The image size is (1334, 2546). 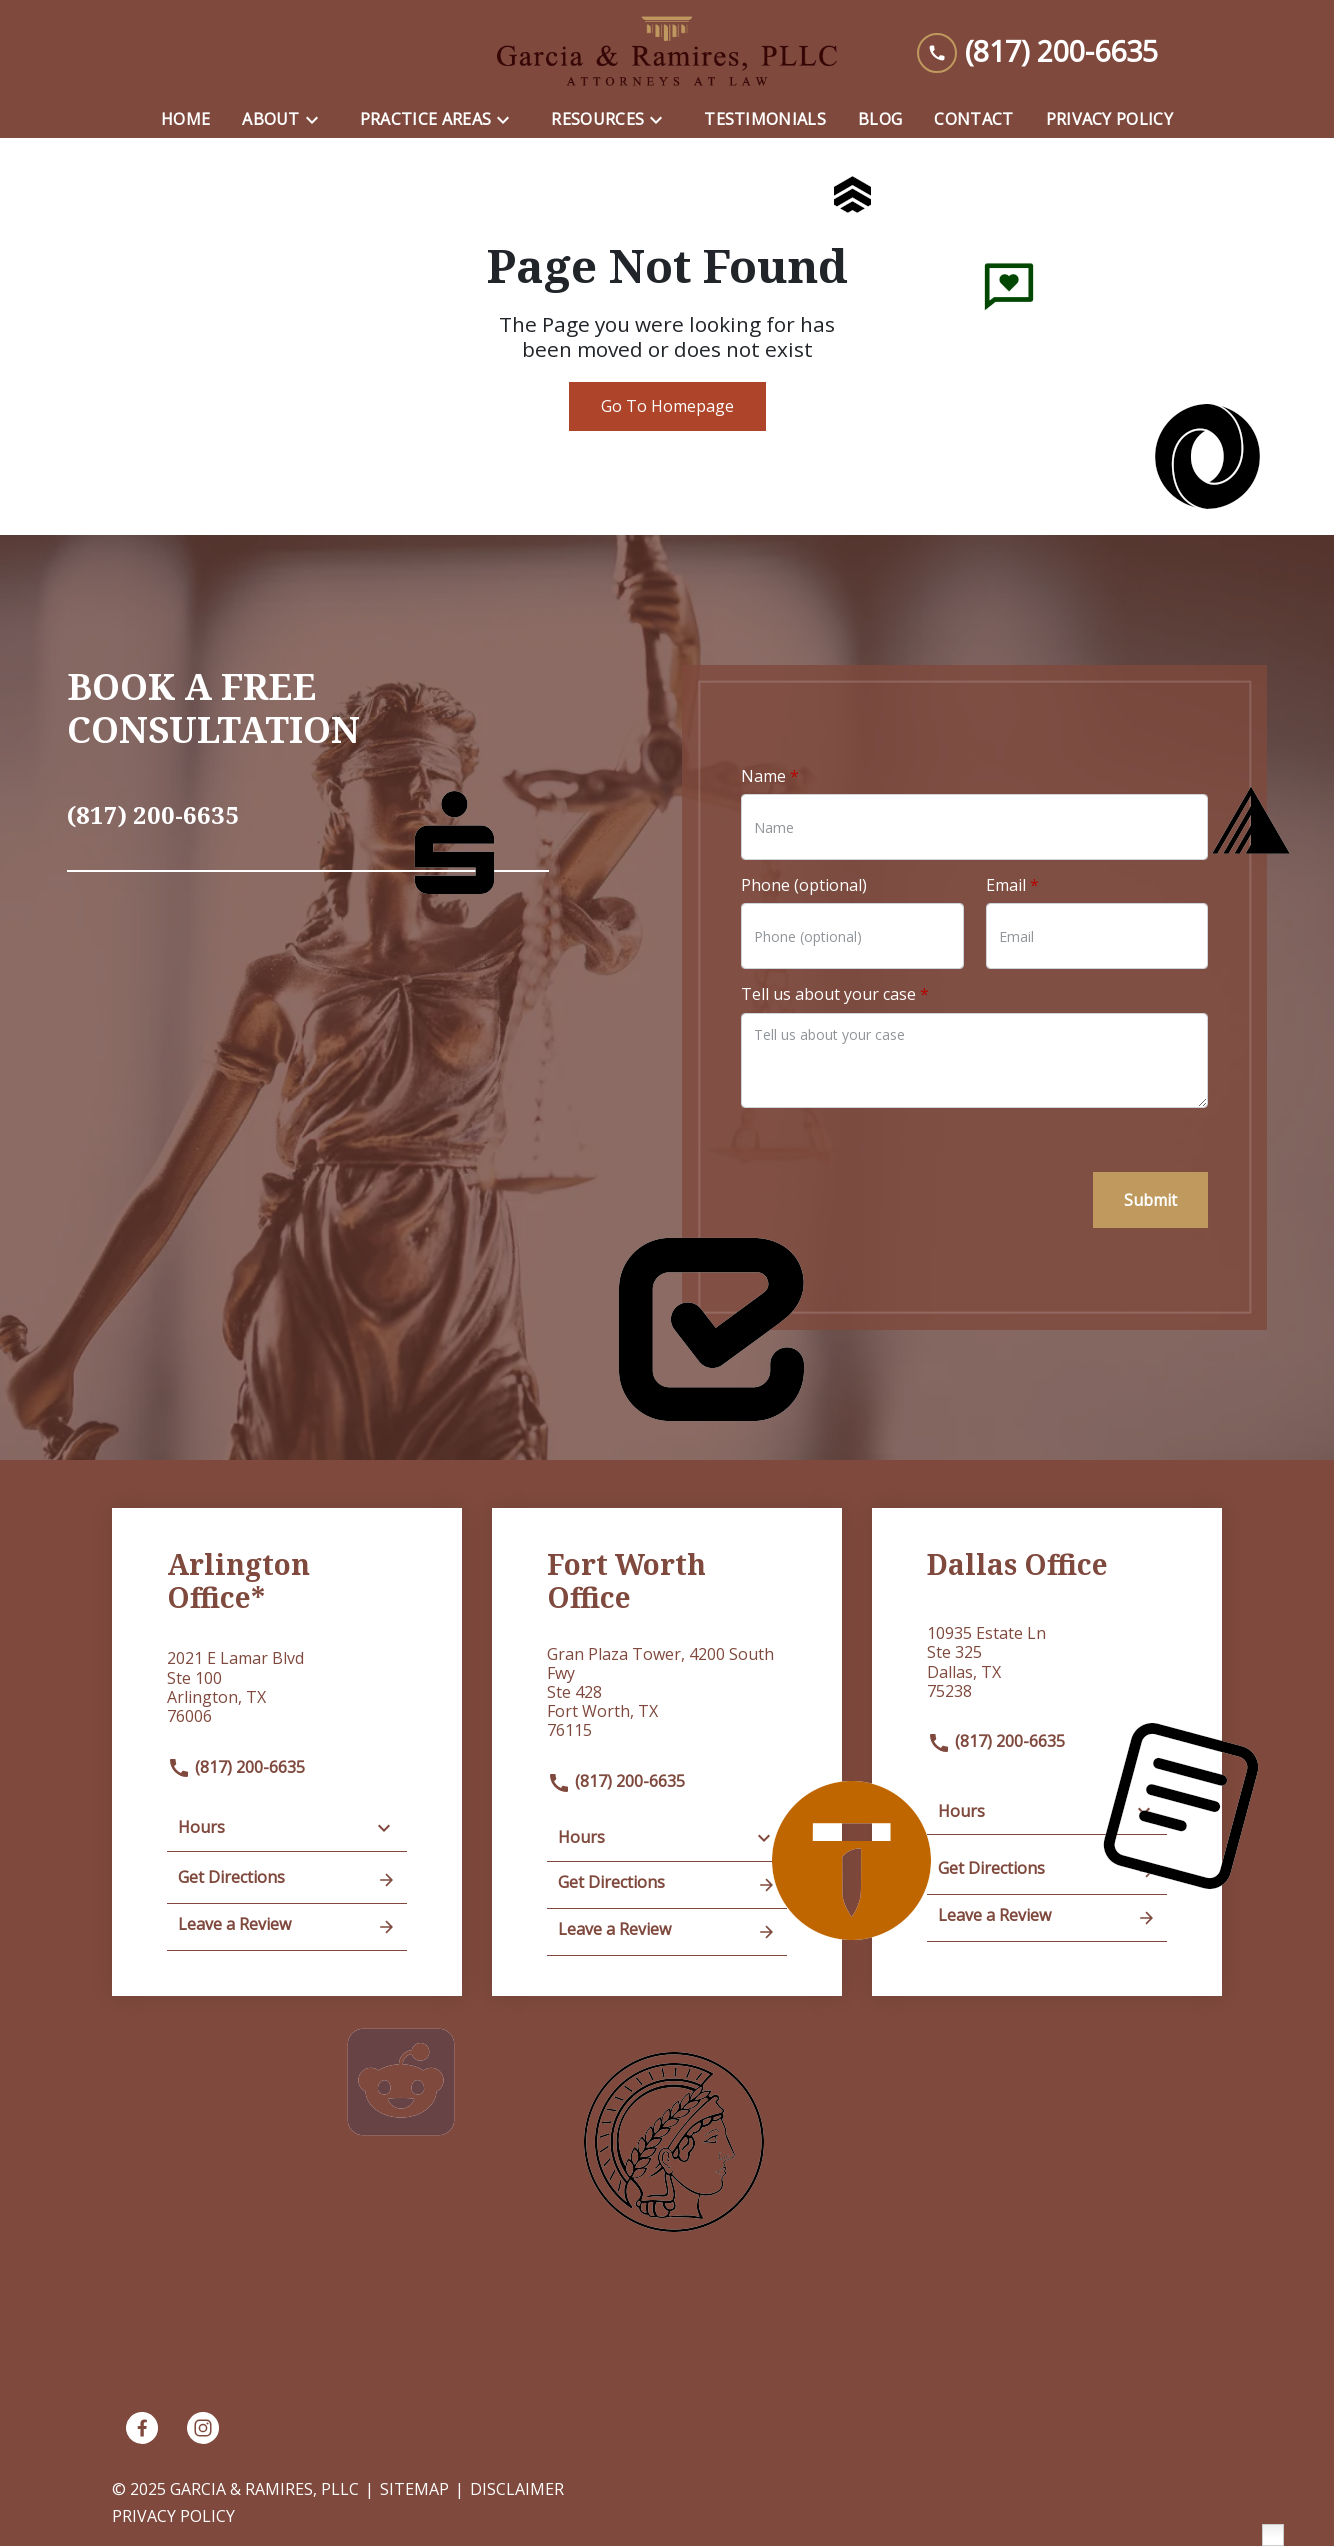 What do you see at coordinates (674, 2142) in the screenshot?
I see `max planck society official logo` at bounding box center [674, 2142].